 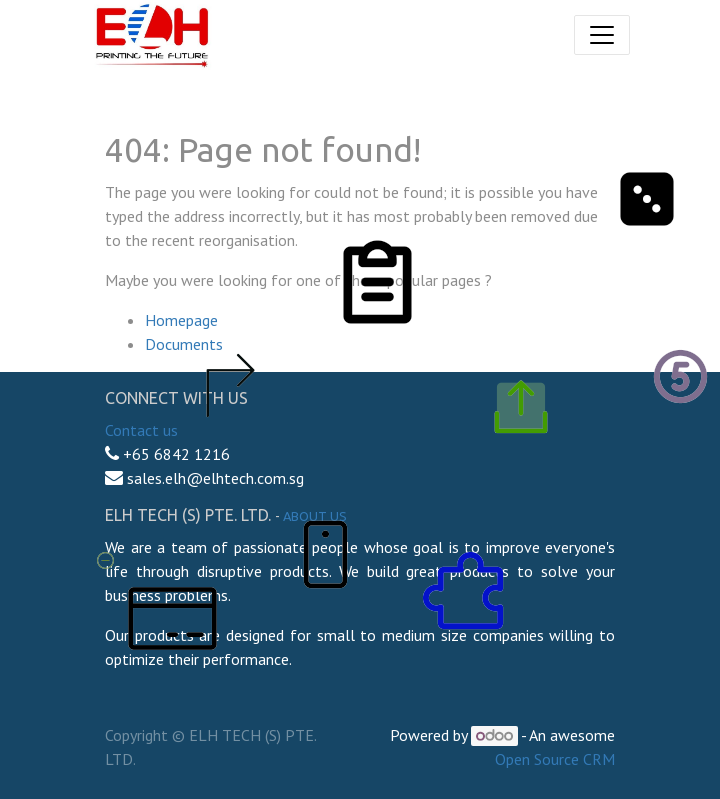 I want to click on roll dice or generate random number, so click(x=647, y=199).